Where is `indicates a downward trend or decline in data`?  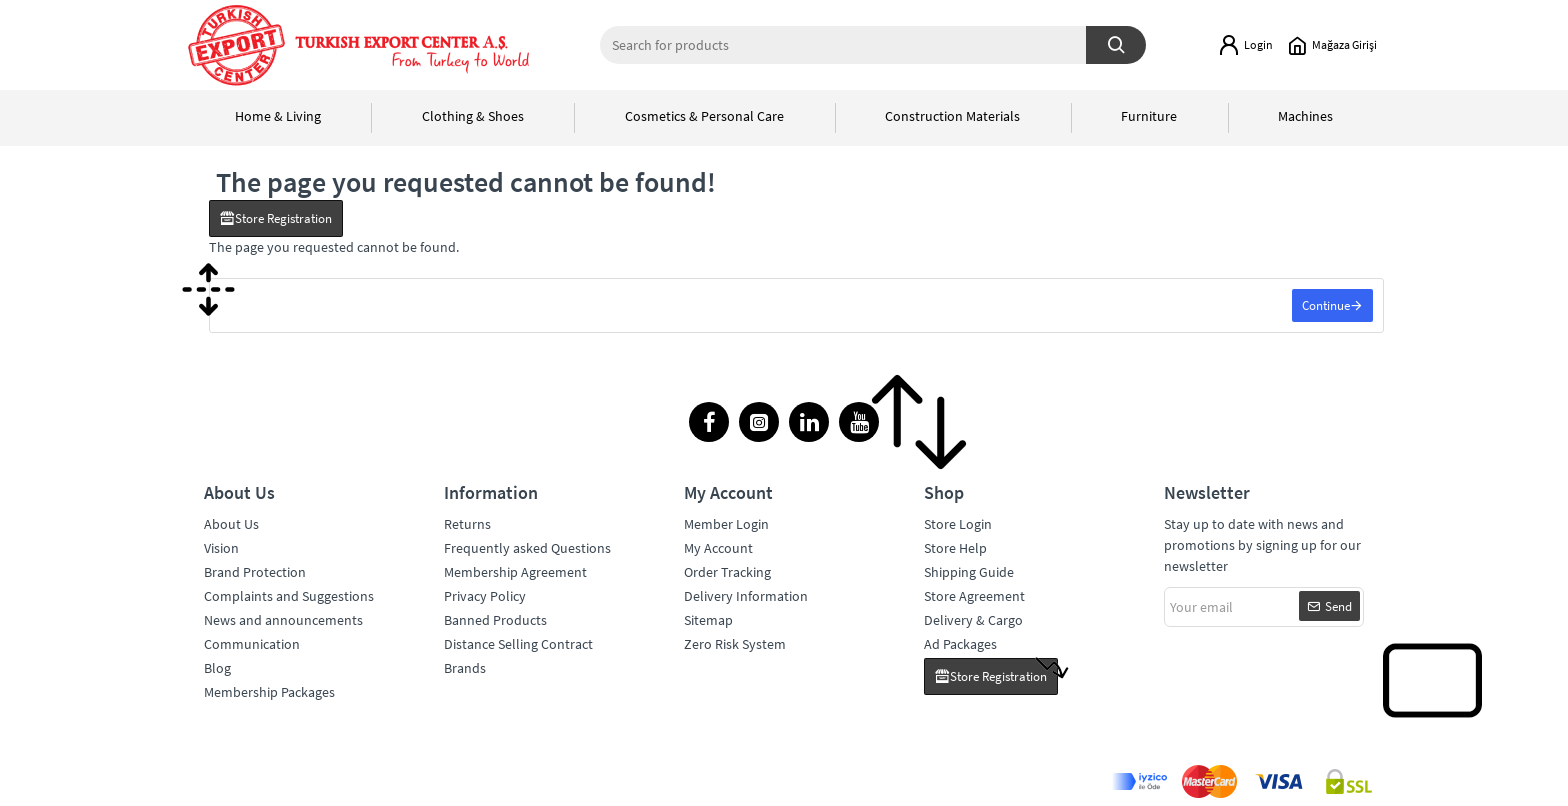
indicates a downward trend or decline in data is located at coordinates (1052, 668).